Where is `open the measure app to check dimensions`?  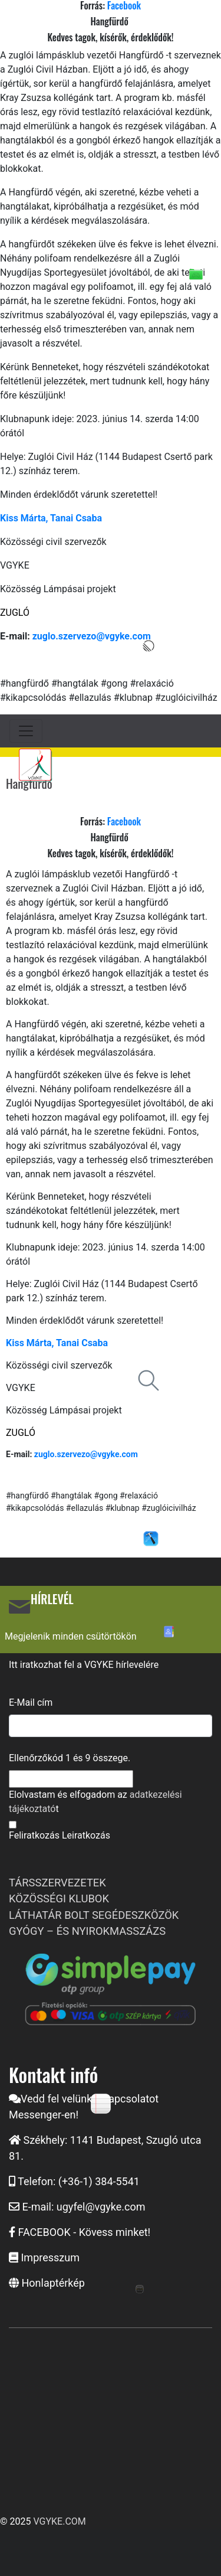 open the measure app to check dimensions is located at coordinates (140, 2289).